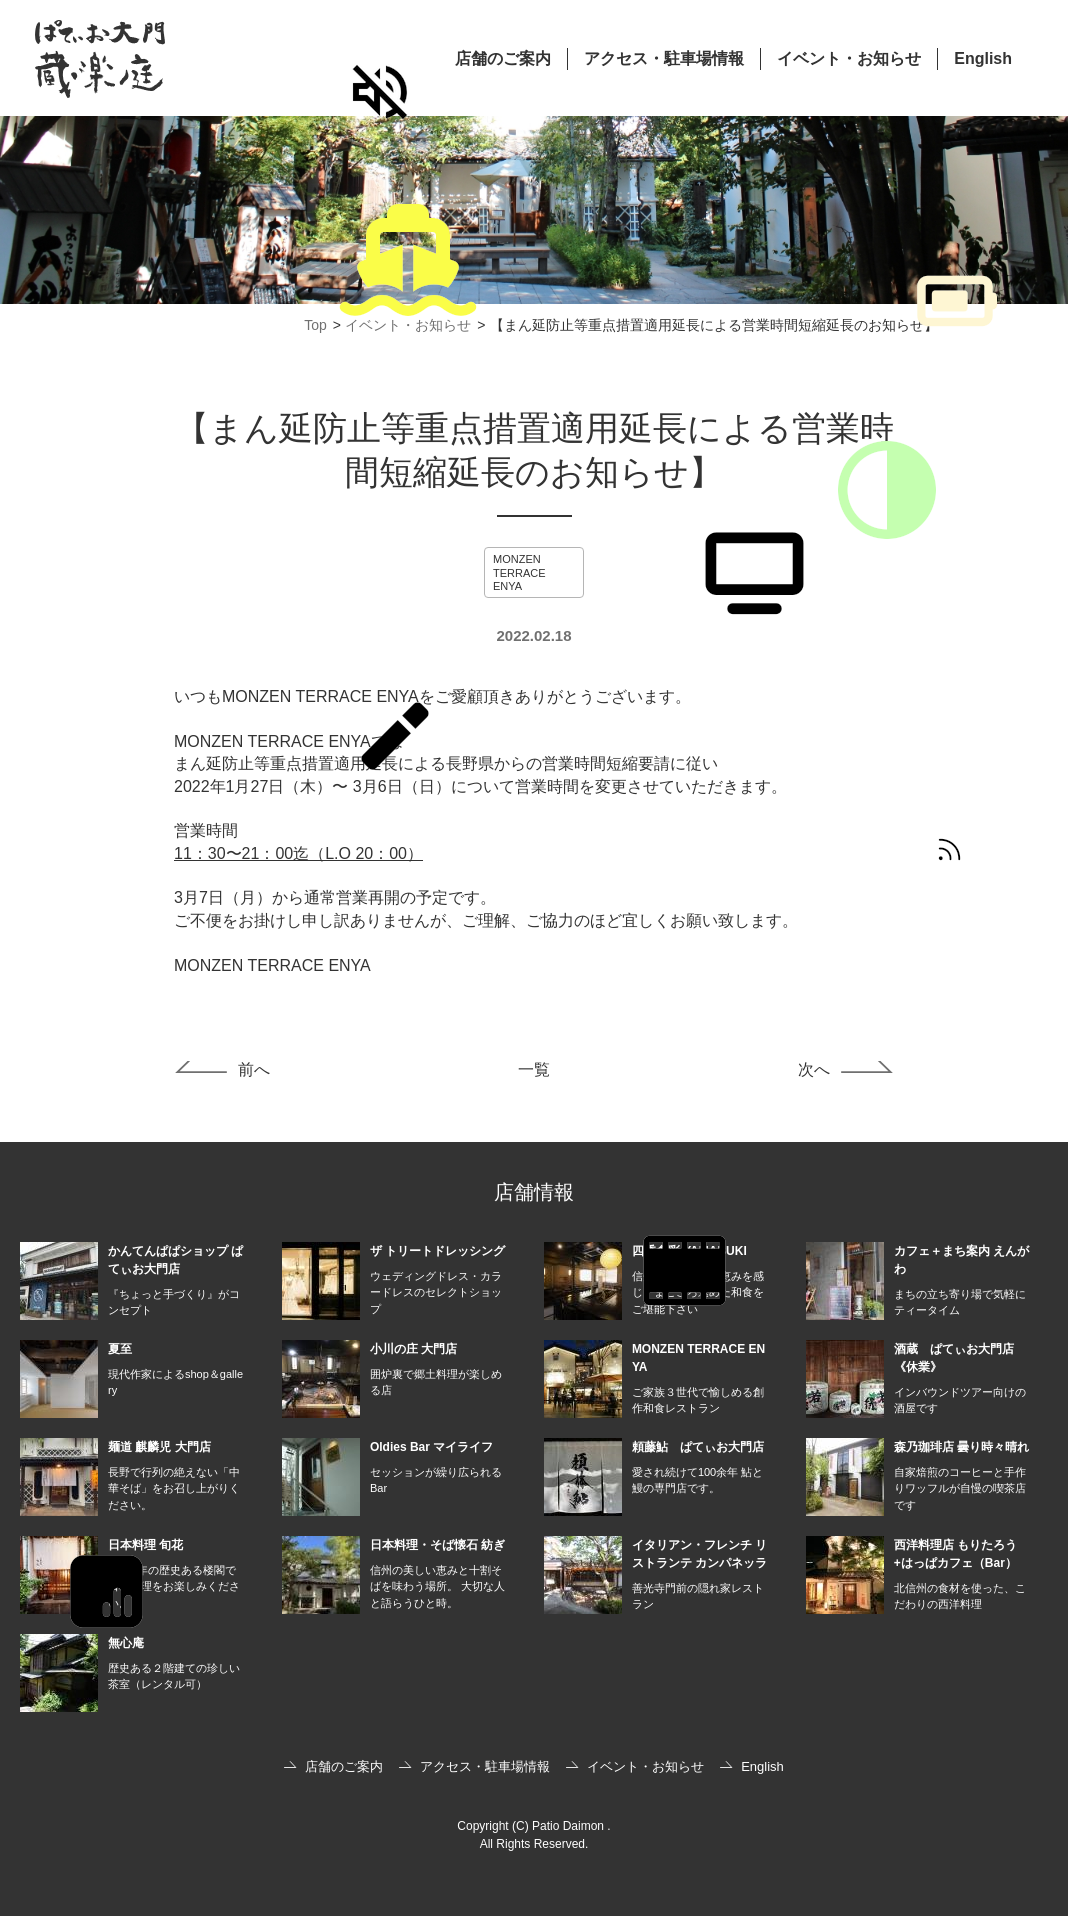  What do you see at coordinates (955, 301) in the screenshot?
I see `indicates battery level at 75%` at bounding box center [955, 301].